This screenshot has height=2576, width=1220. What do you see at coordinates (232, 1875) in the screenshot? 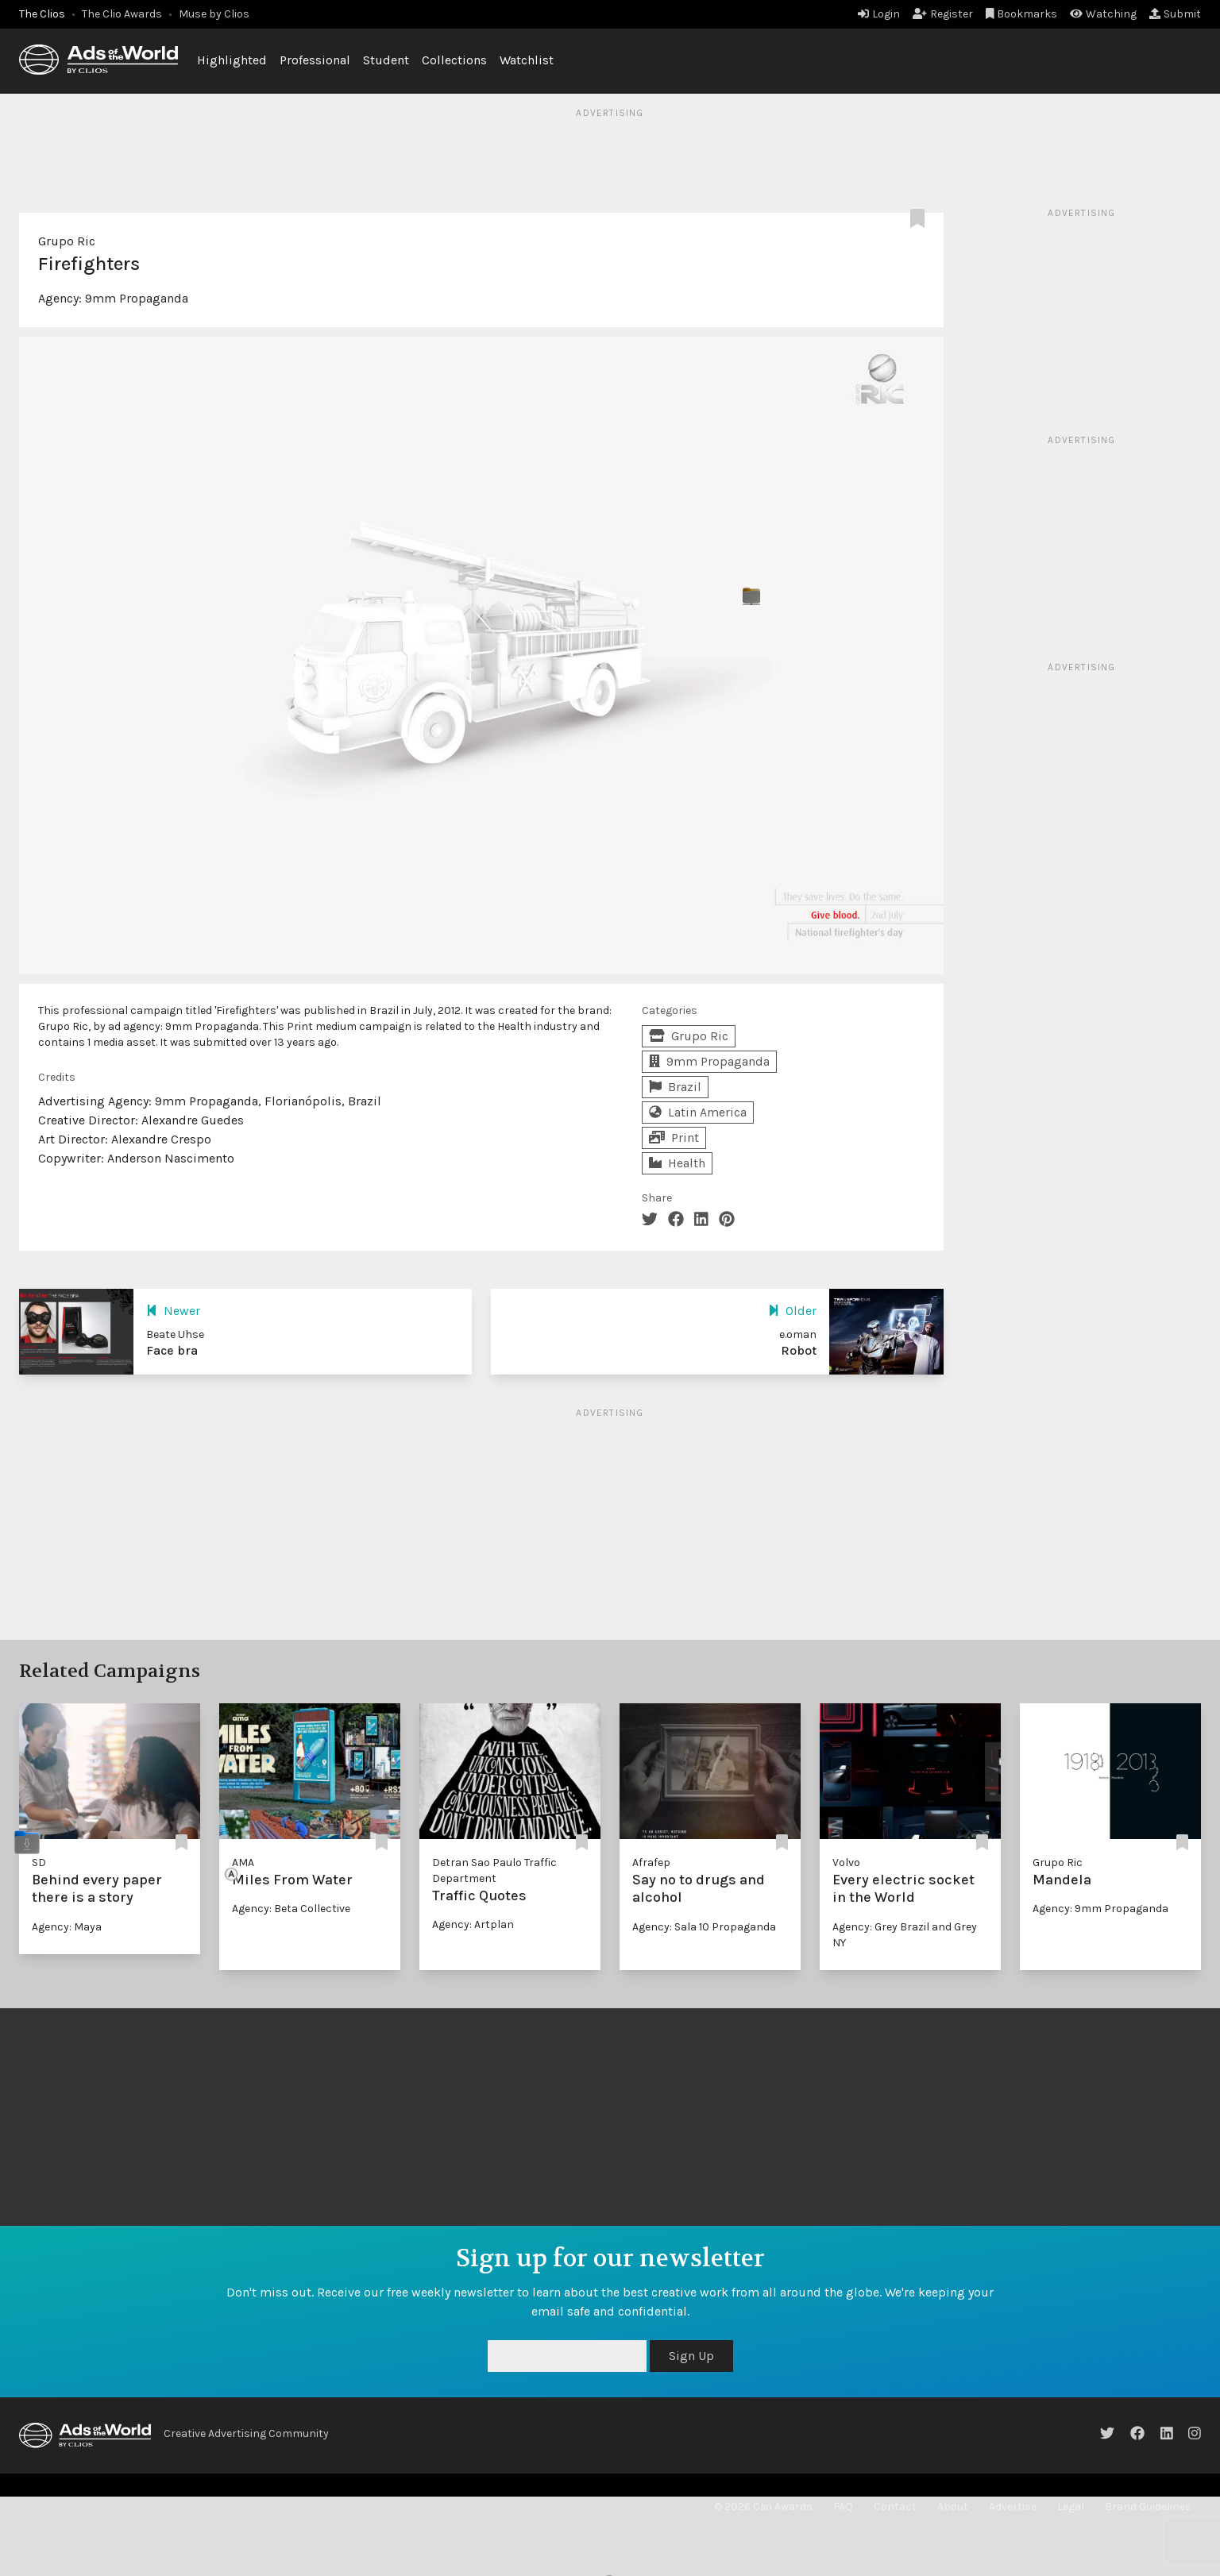
I see `search within the current project` at bounding box center [232, 1875].